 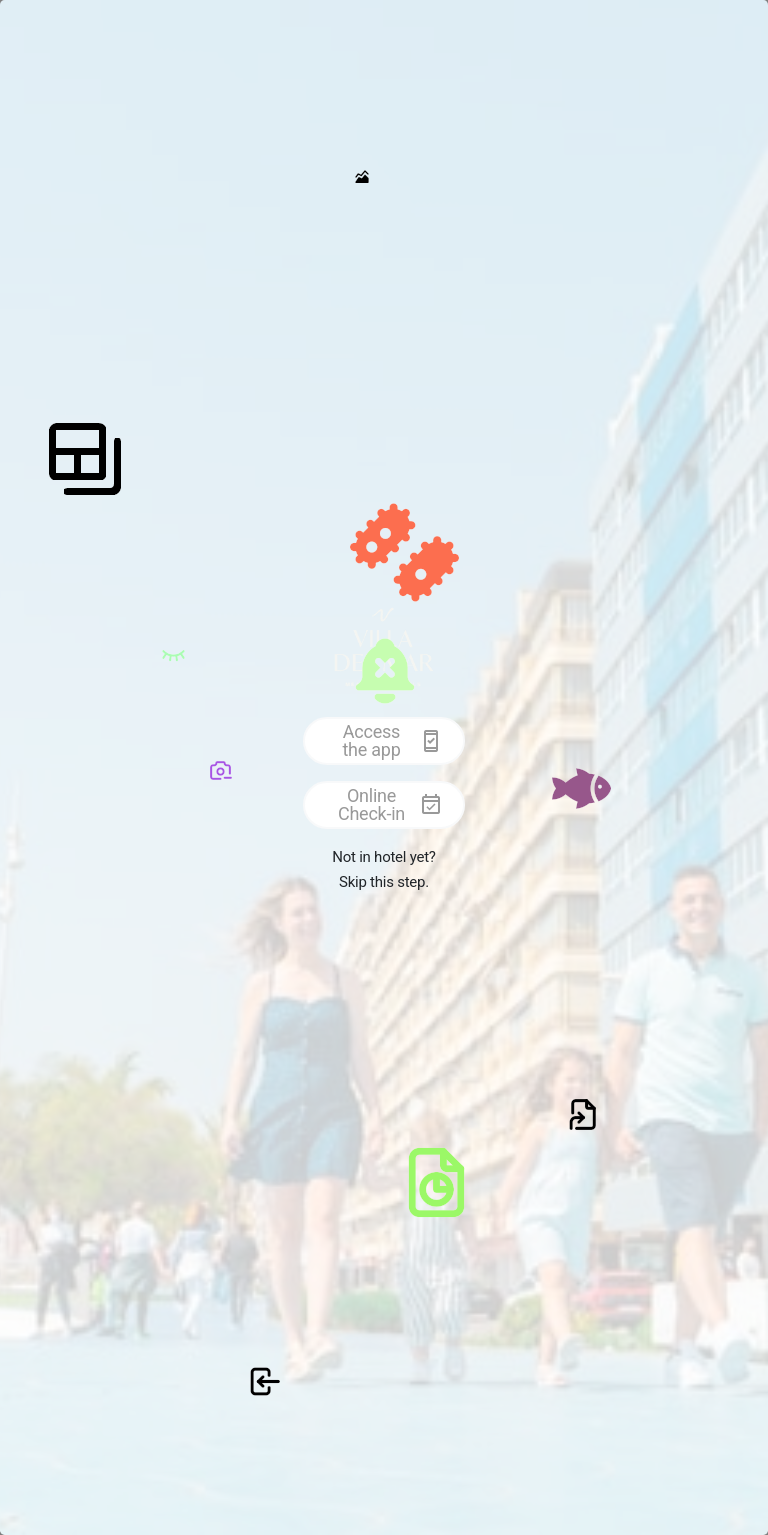 What do you see at coordinates (173, 654) in the screenshot?
I see `hide password or sensitive content` at bounding box center [173, 654].